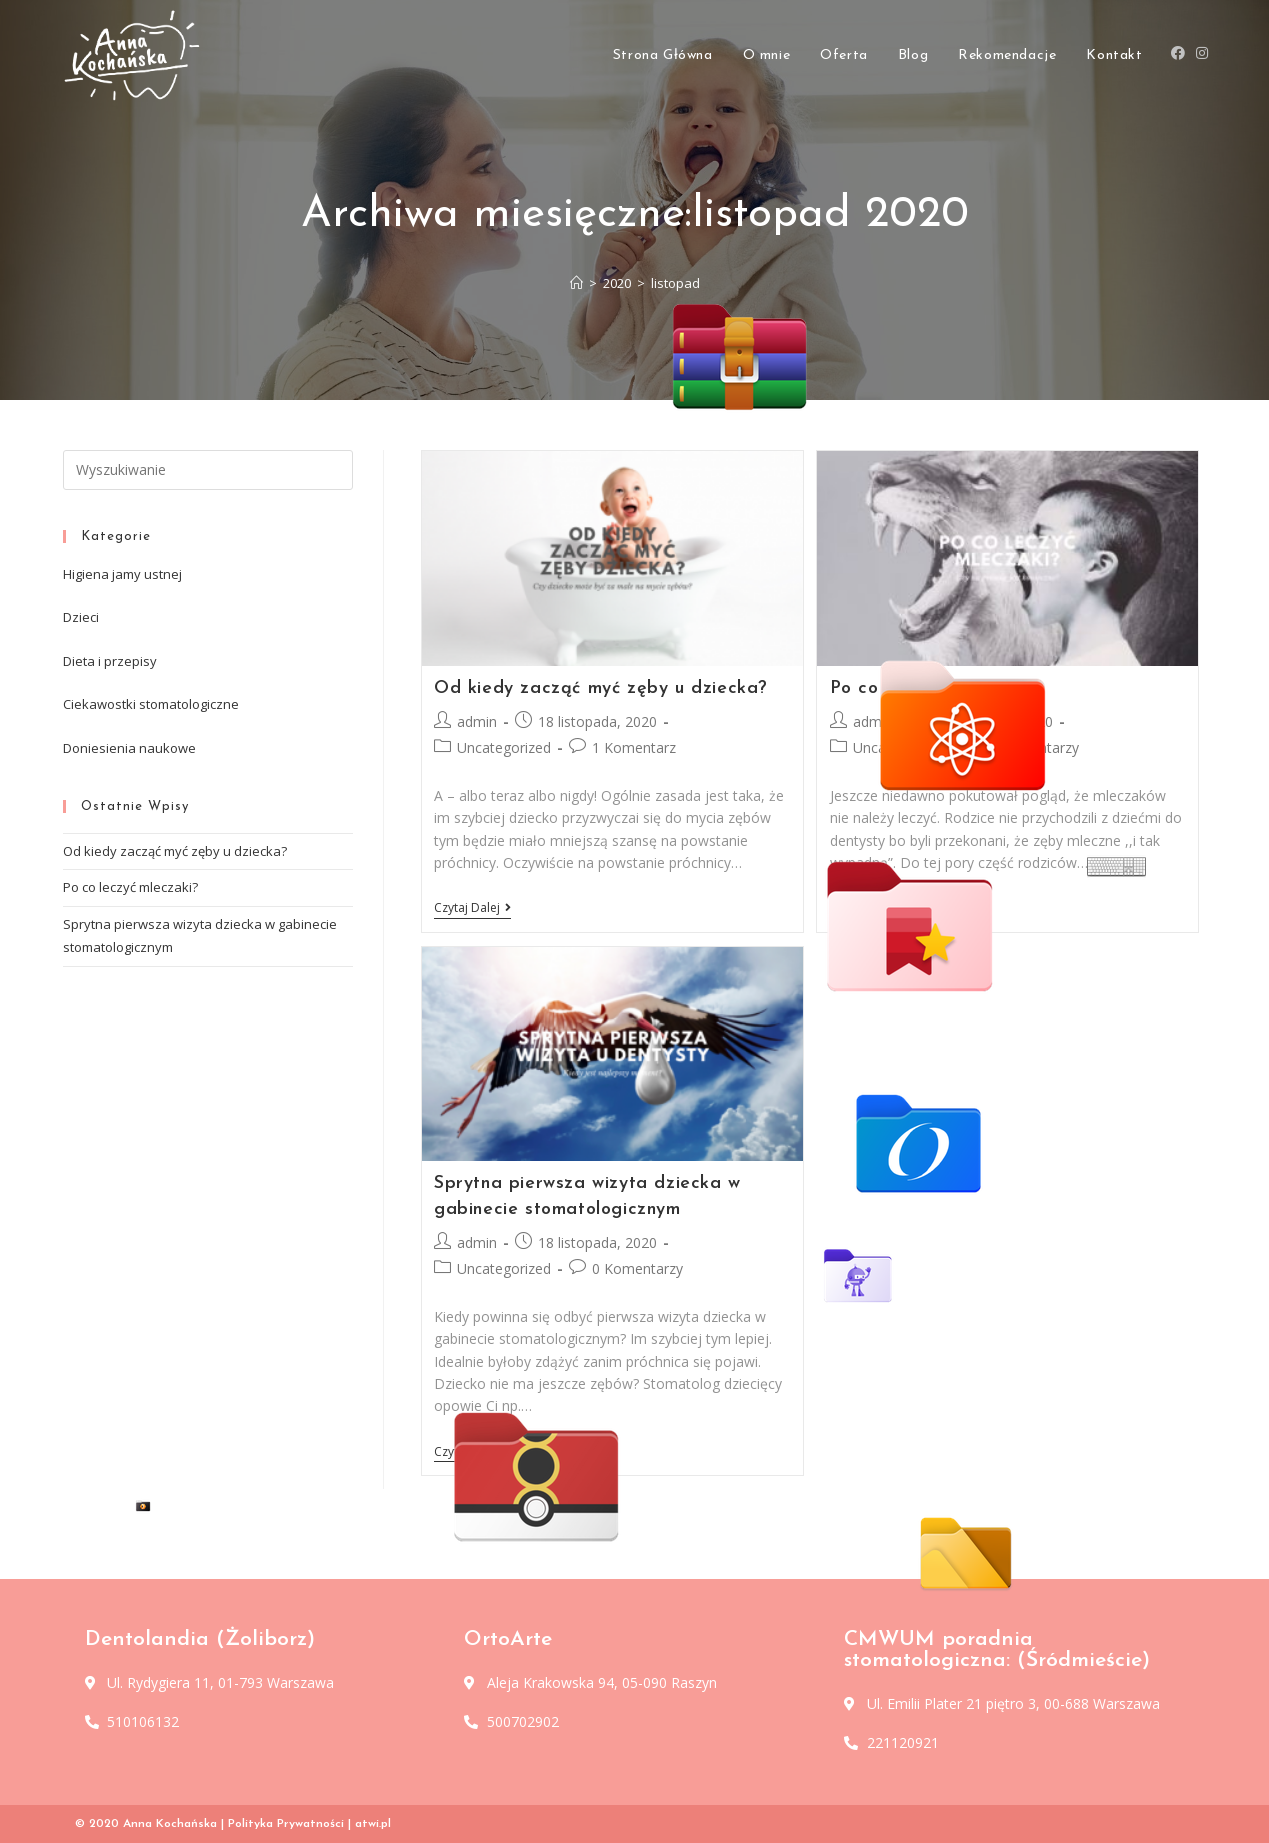  What do you see at coordinates (857, 1277) in the screenshot?
I see `open the maui framework project folder` at bounding box center [857, 1277].